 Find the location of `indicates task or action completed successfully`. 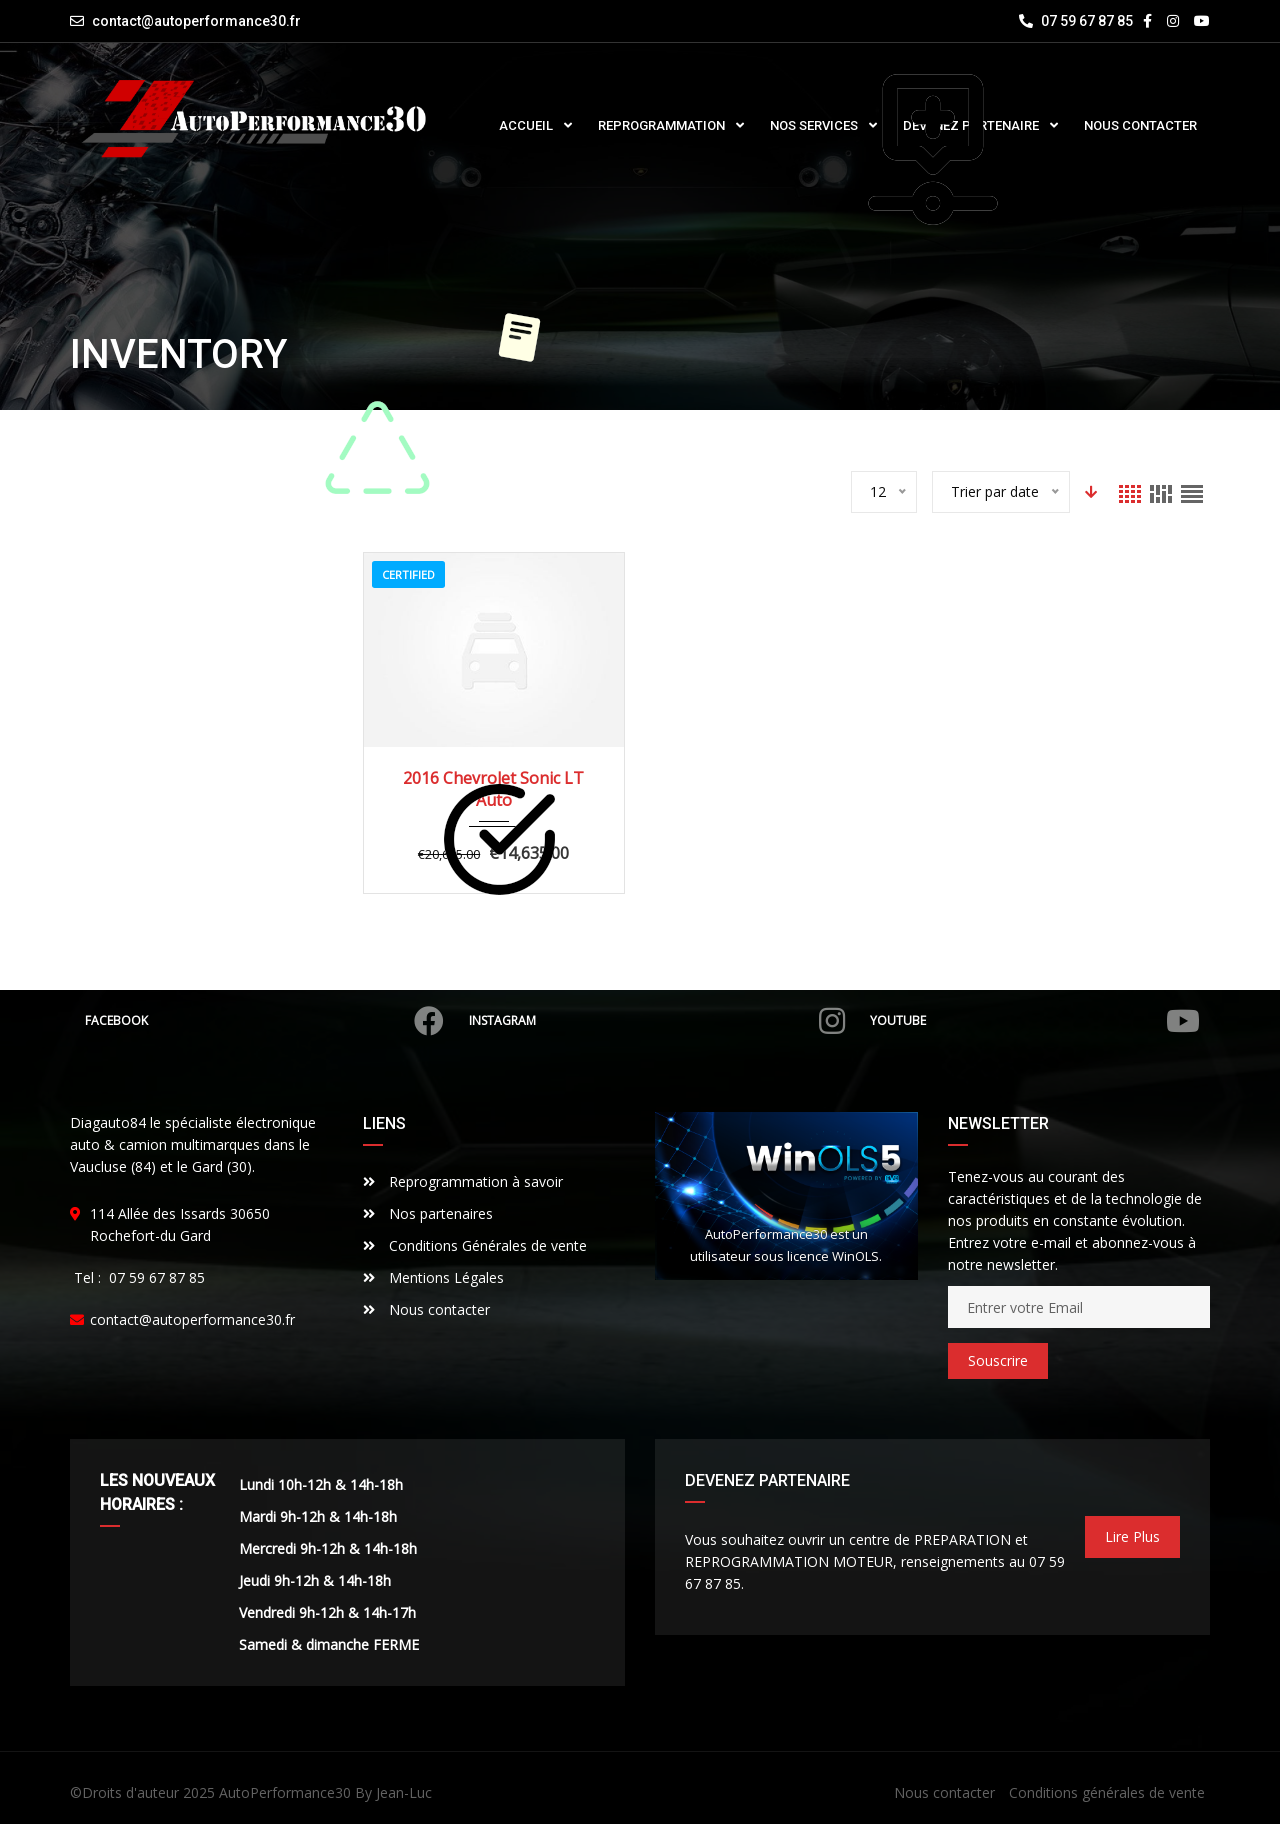

indicates task or action completed successfully is located at coordinates (499, 839).